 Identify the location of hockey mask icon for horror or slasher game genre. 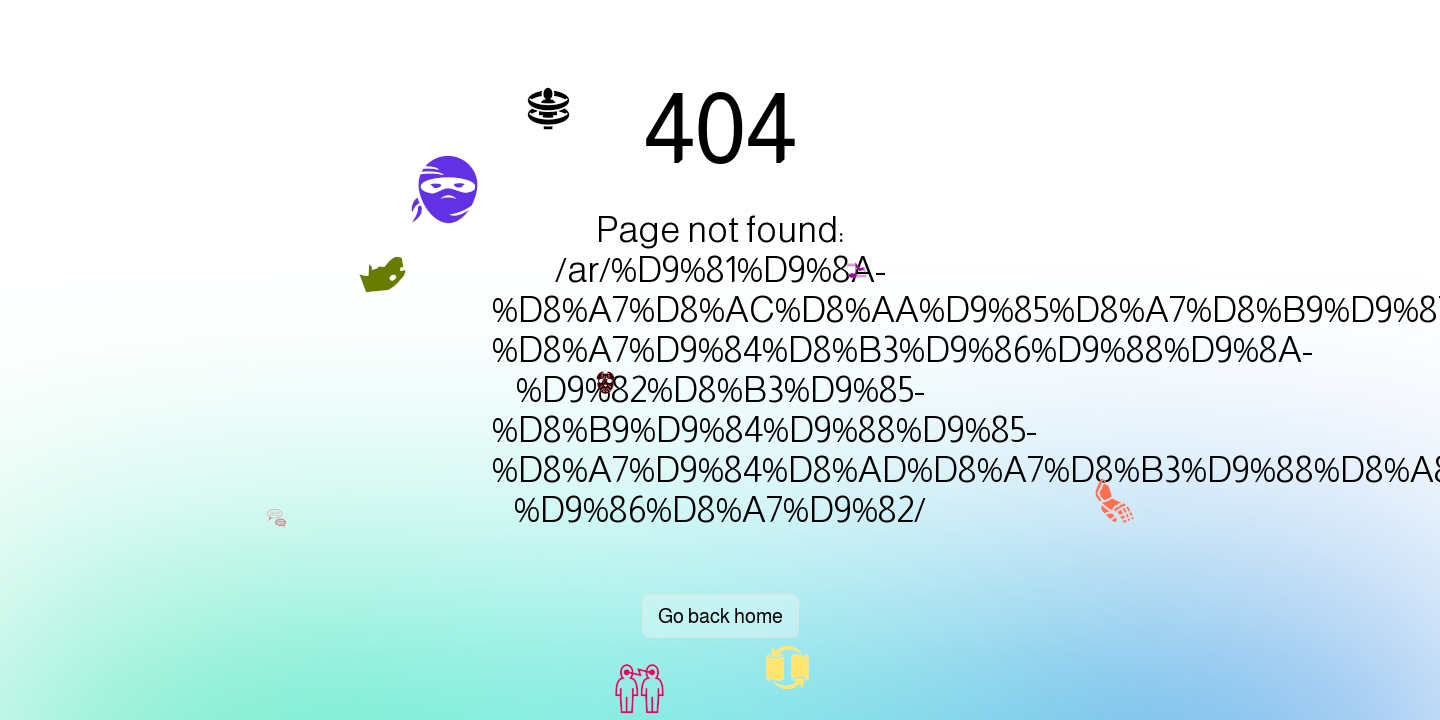
(605, 382).